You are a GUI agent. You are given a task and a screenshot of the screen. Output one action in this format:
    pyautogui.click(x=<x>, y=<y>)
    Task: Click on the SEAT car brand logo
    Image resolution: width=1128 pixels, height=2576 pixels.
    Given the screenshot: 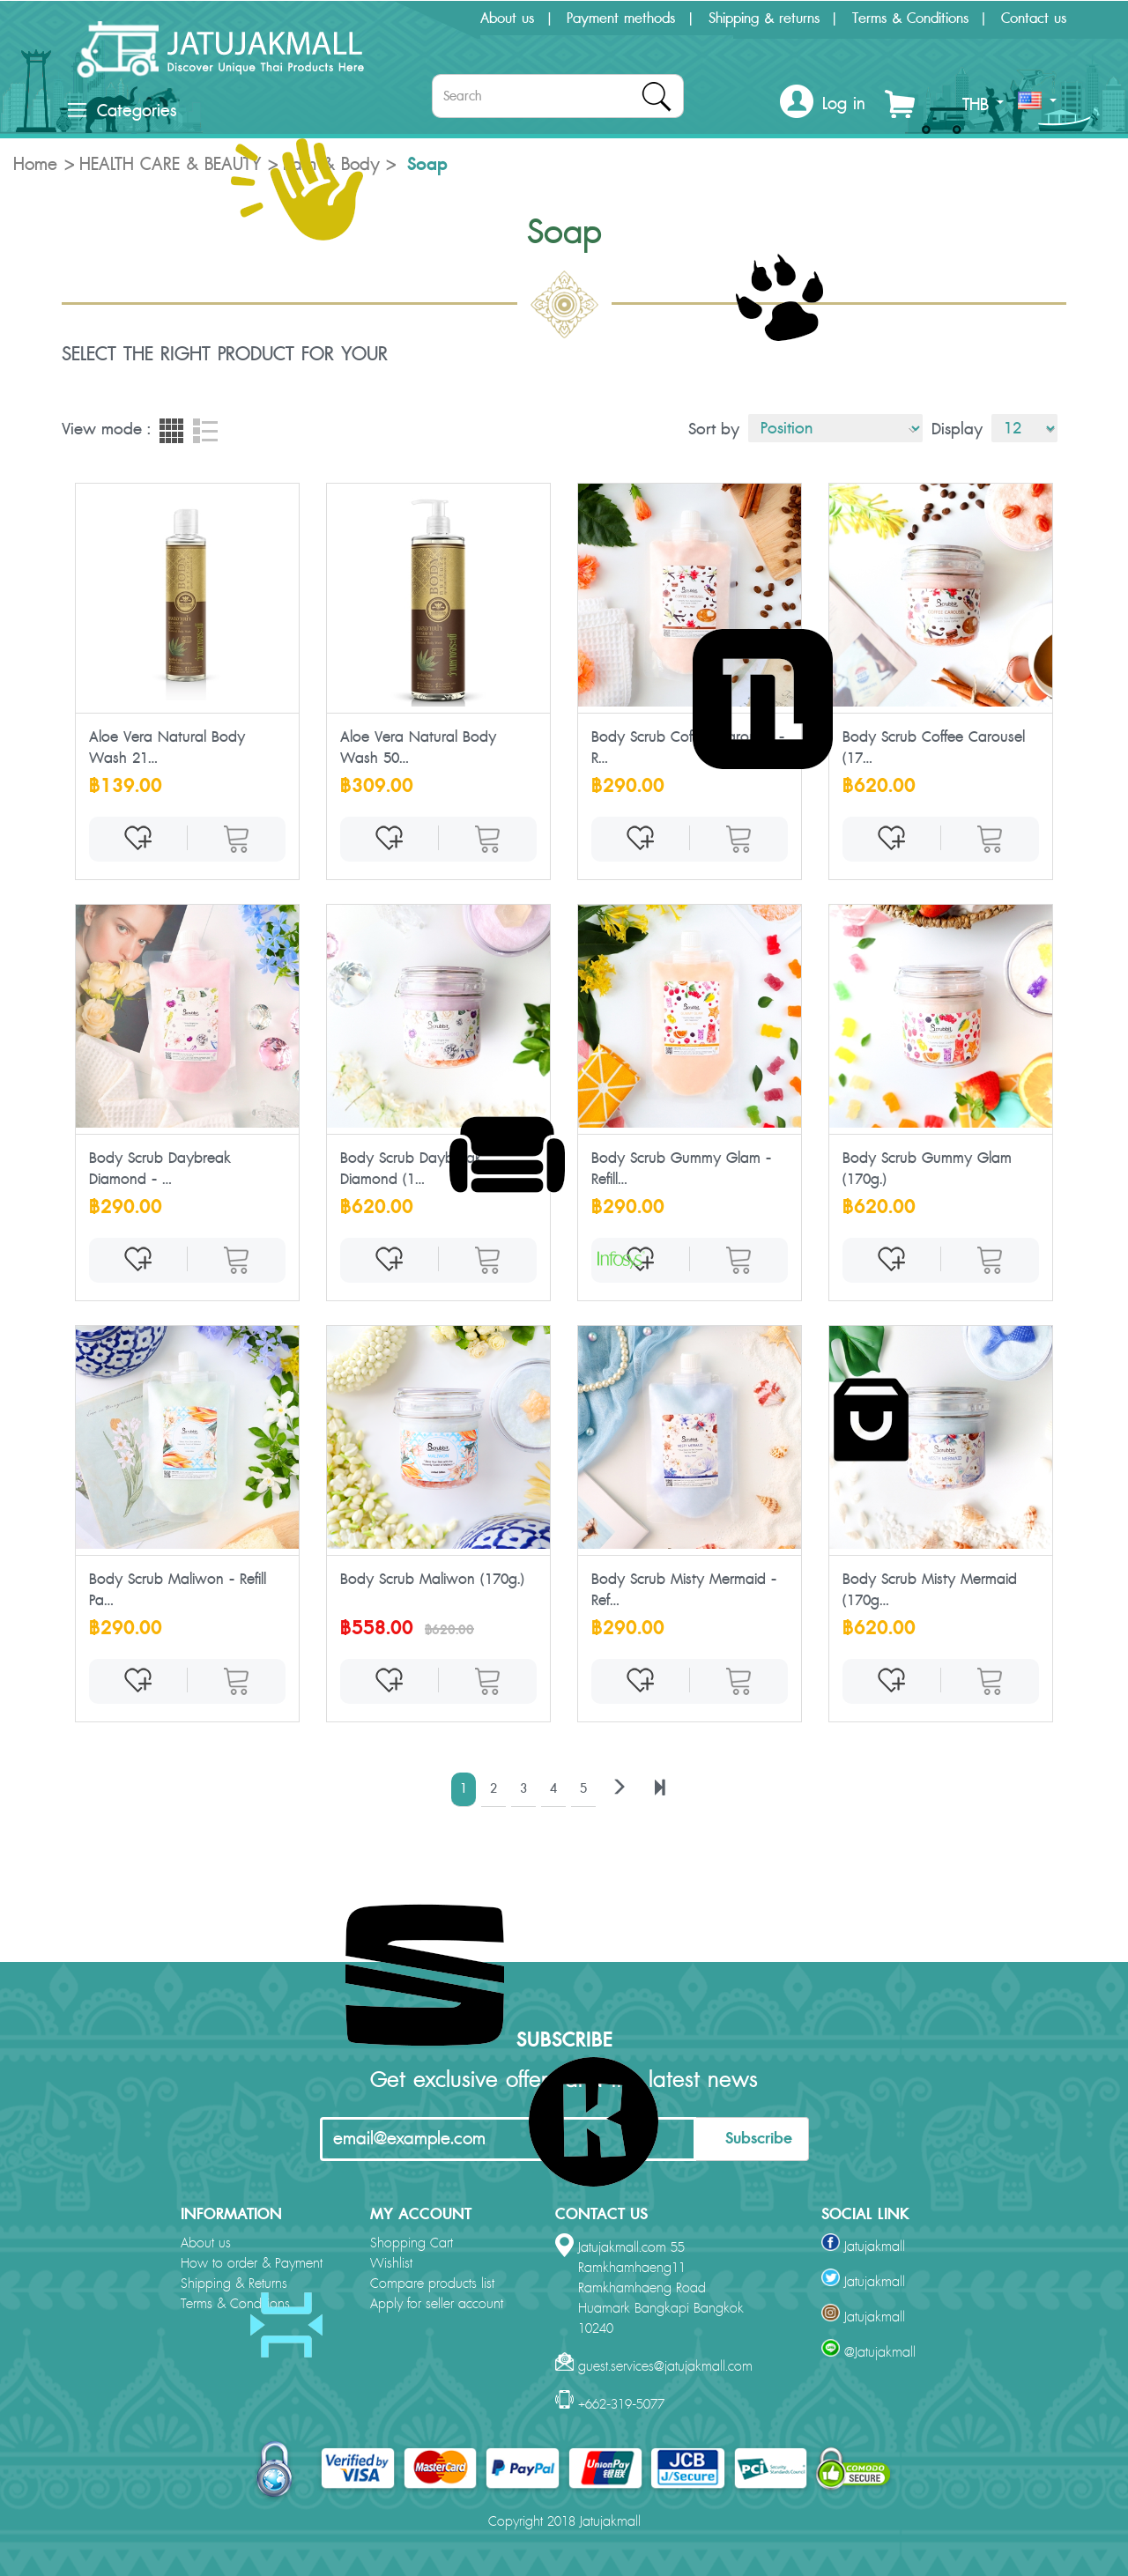 What is the action you would take?
    pyautogui.click(x=425, y=1975)
    